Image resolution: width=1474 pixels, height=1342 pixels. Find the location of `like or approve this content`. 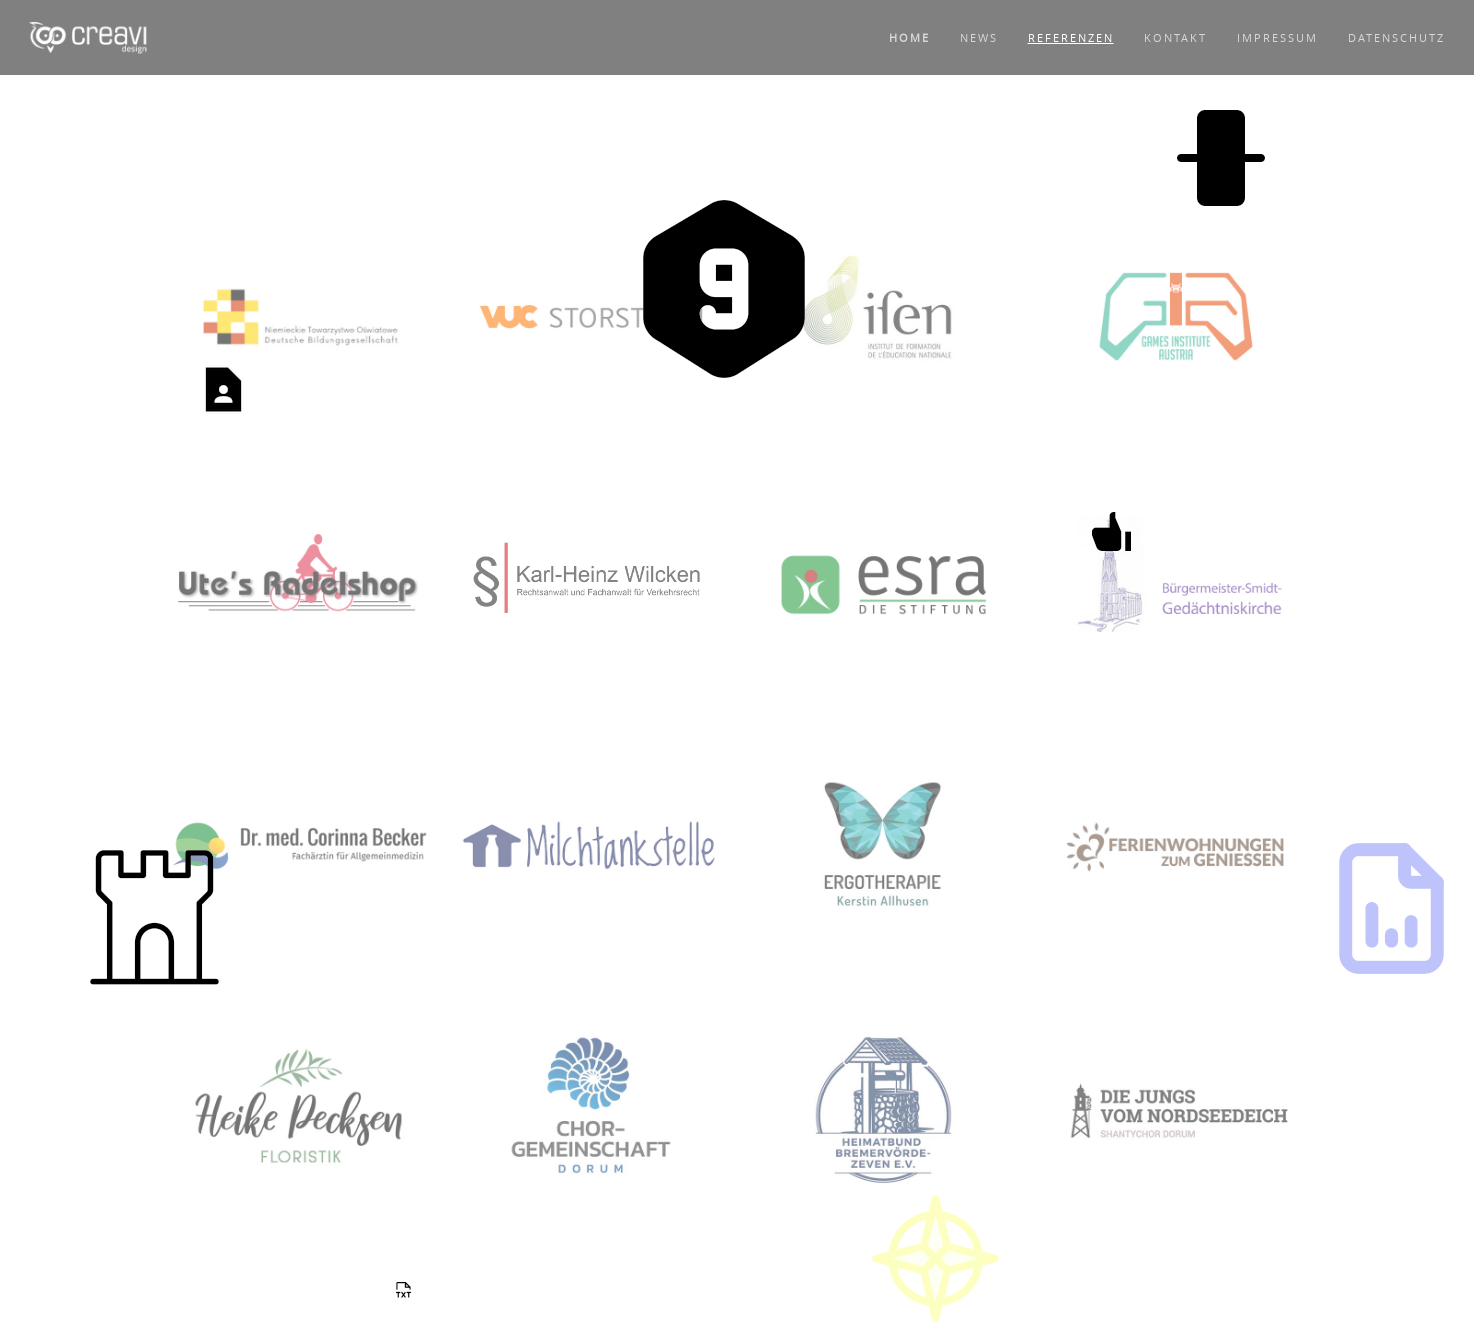

like or approve this content is located at coordinates (1111, 531).